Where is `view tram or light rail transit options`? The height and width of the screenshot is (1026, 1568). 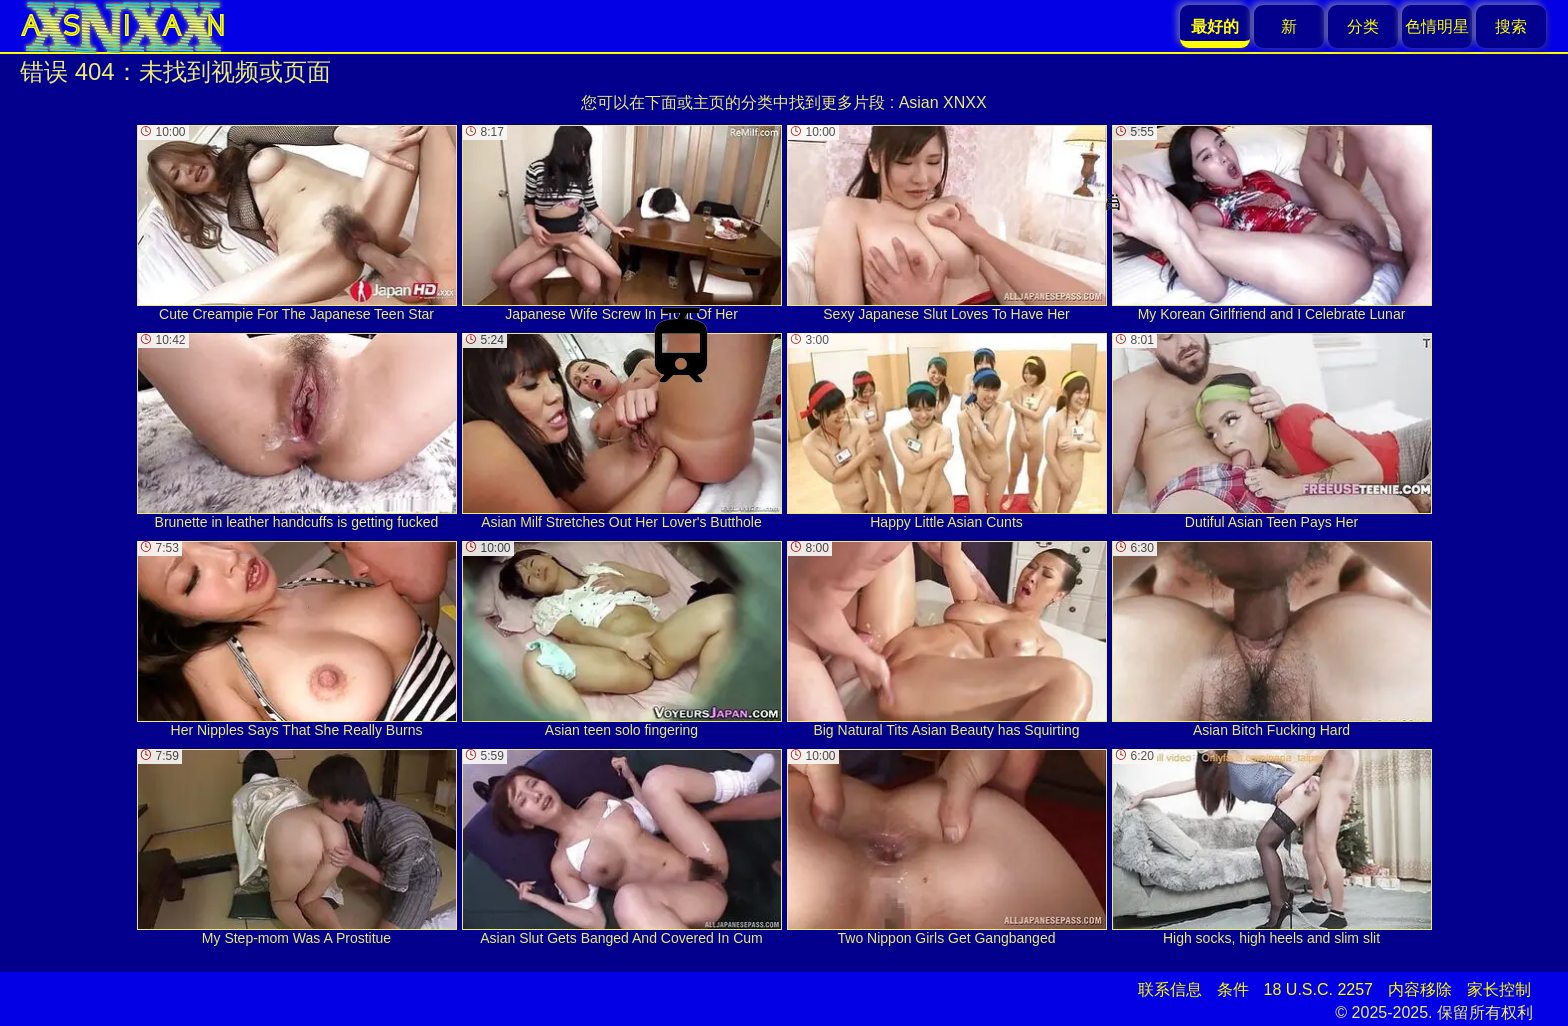
view tram or light rail transit options is located at coordinates (681, 345).